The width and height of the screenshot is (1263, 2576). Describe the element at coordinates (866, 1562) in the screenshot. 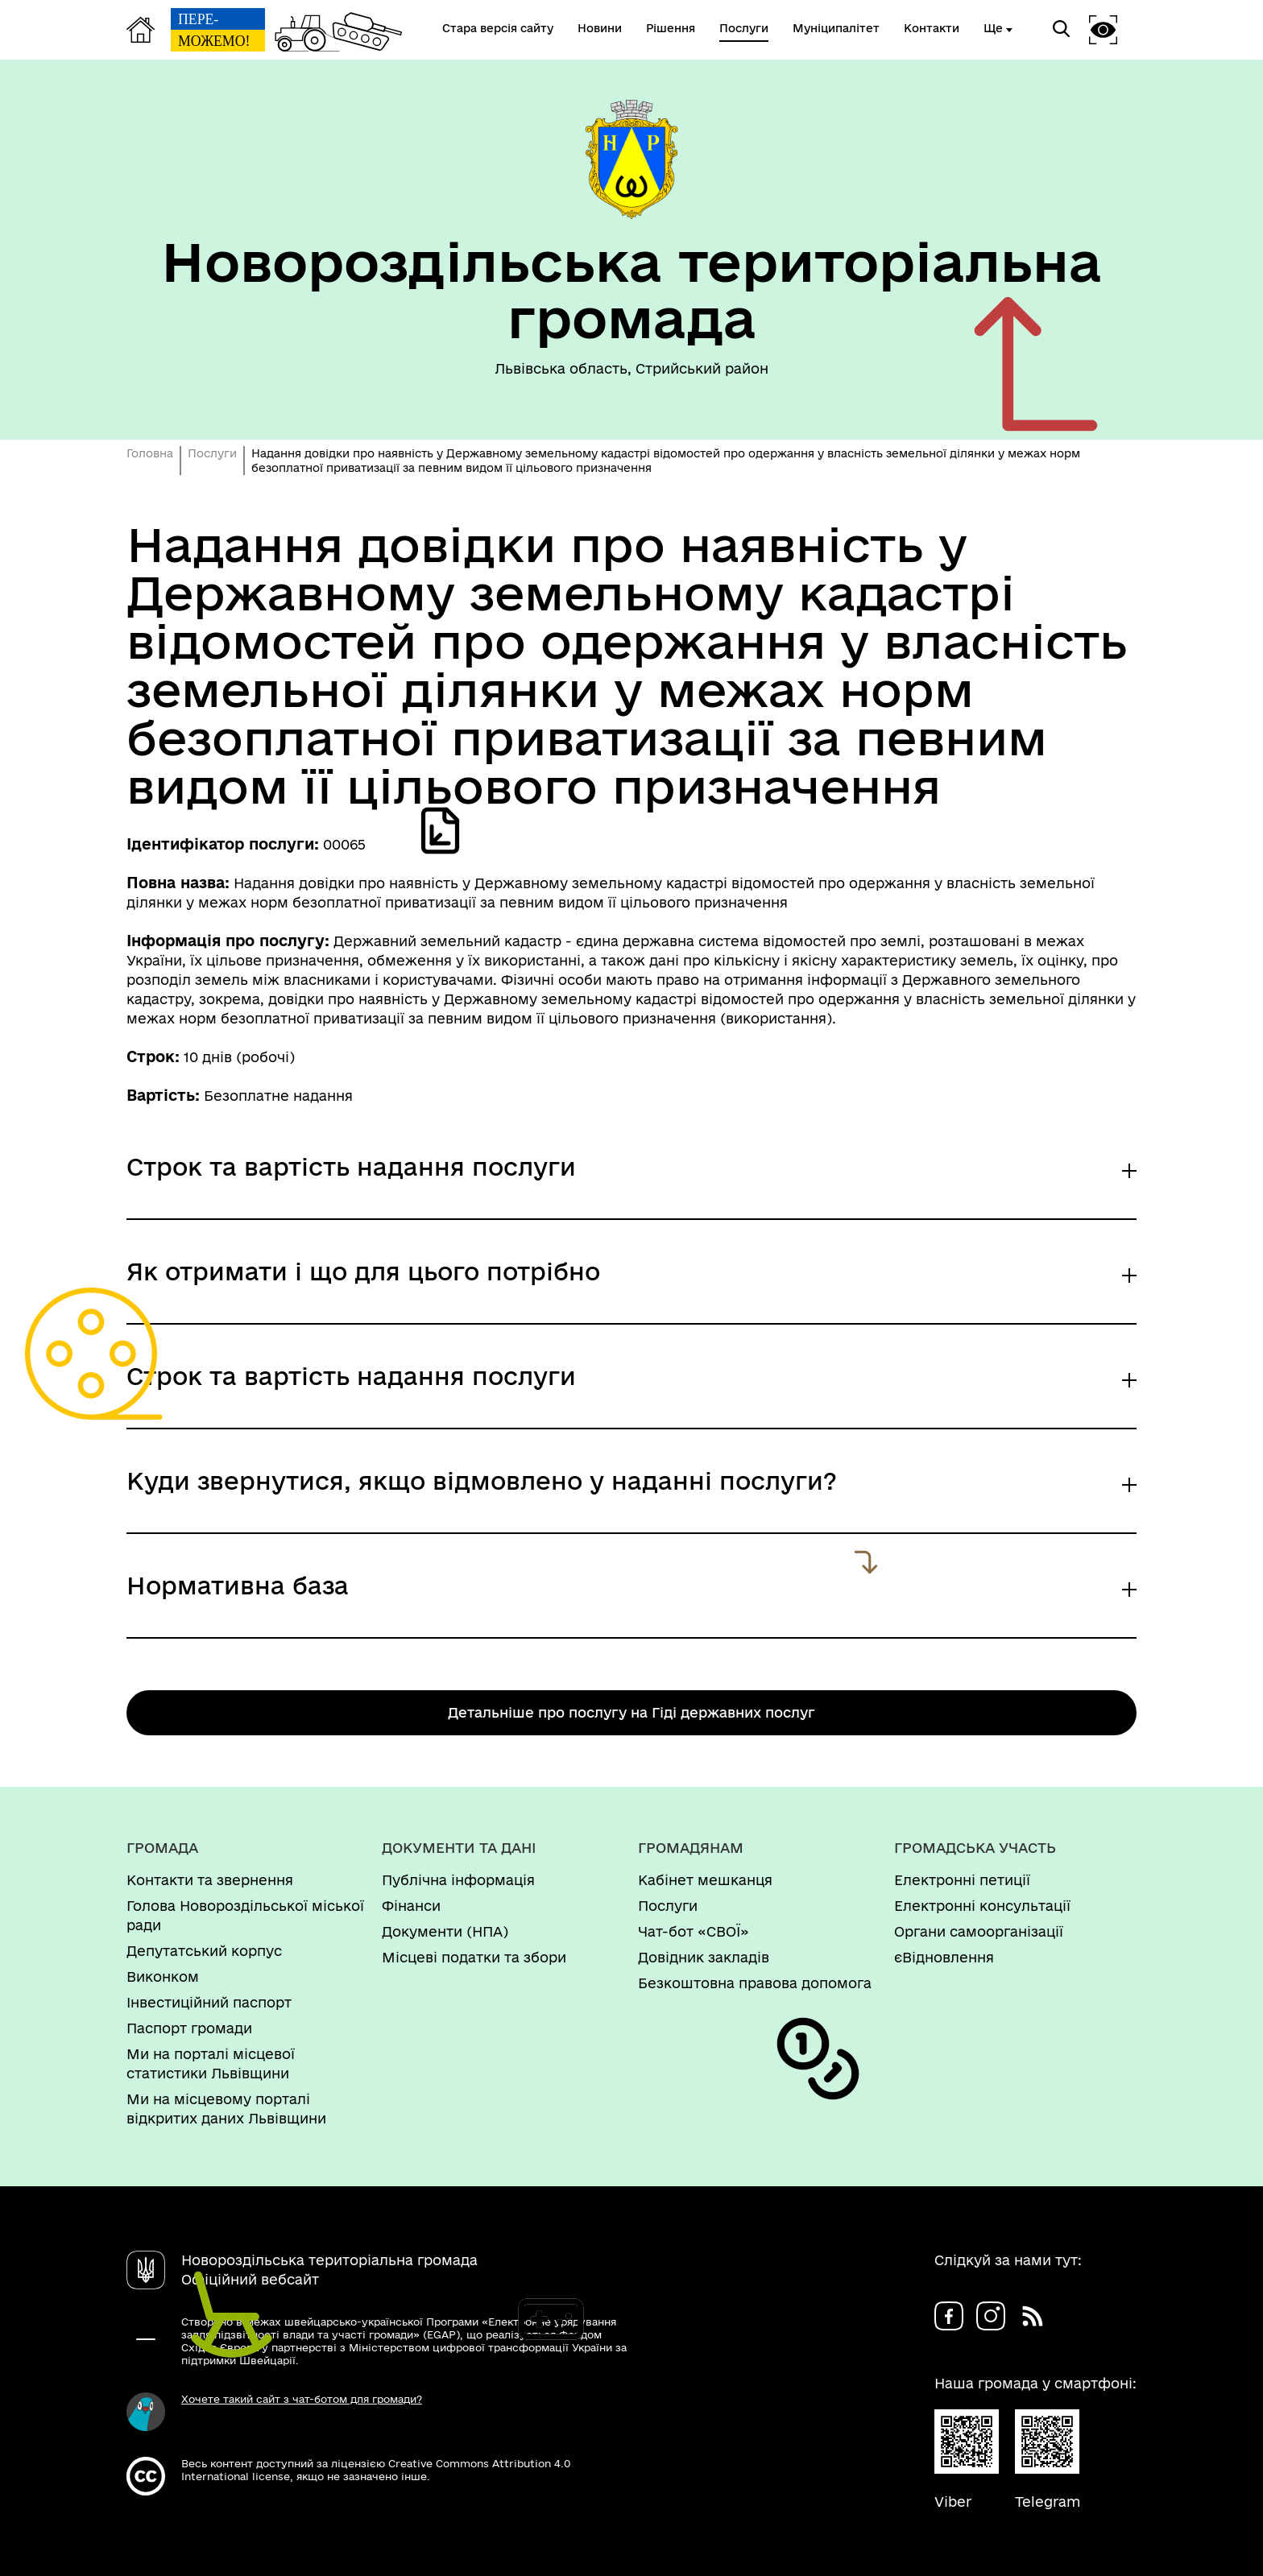

I see `navigate right then down` at that location.